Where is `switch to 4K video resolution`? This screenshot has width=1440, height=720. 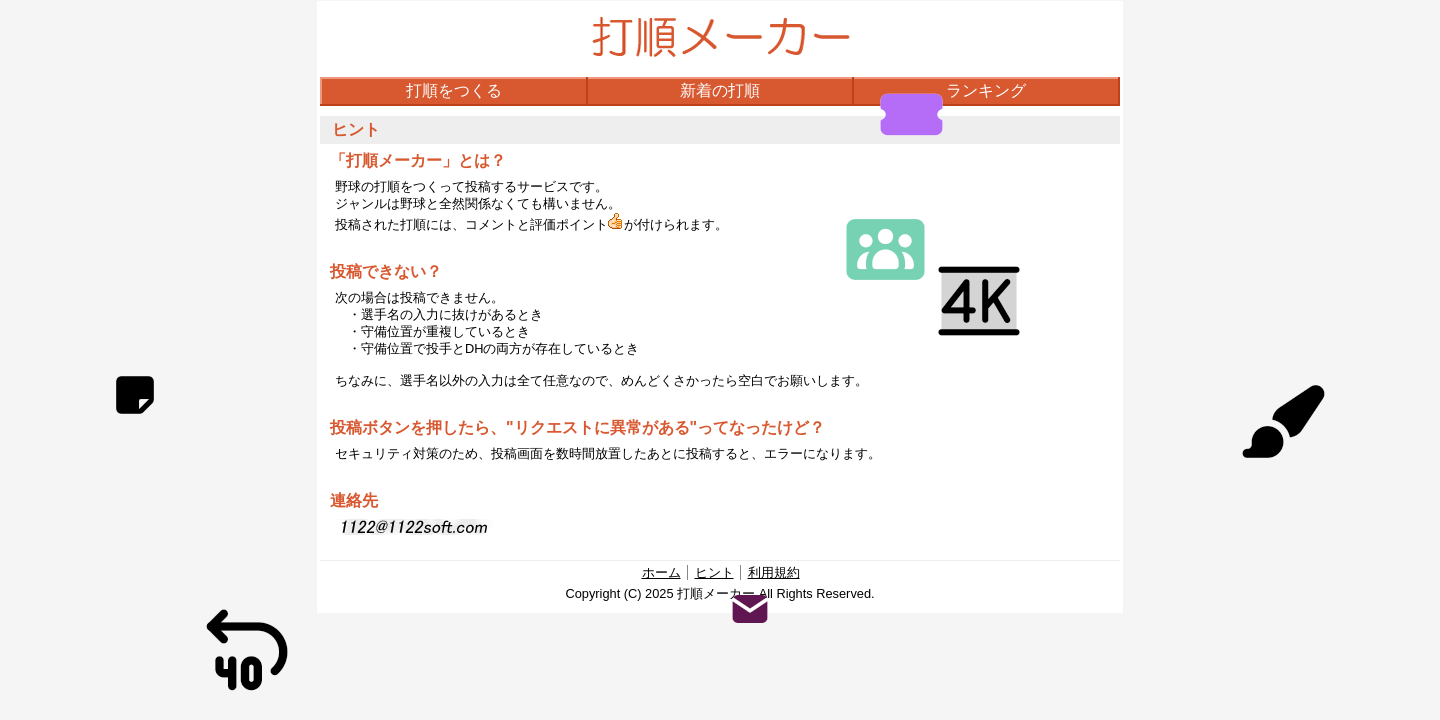
switch to 4K video resolution is located at coordinates (979, 301).